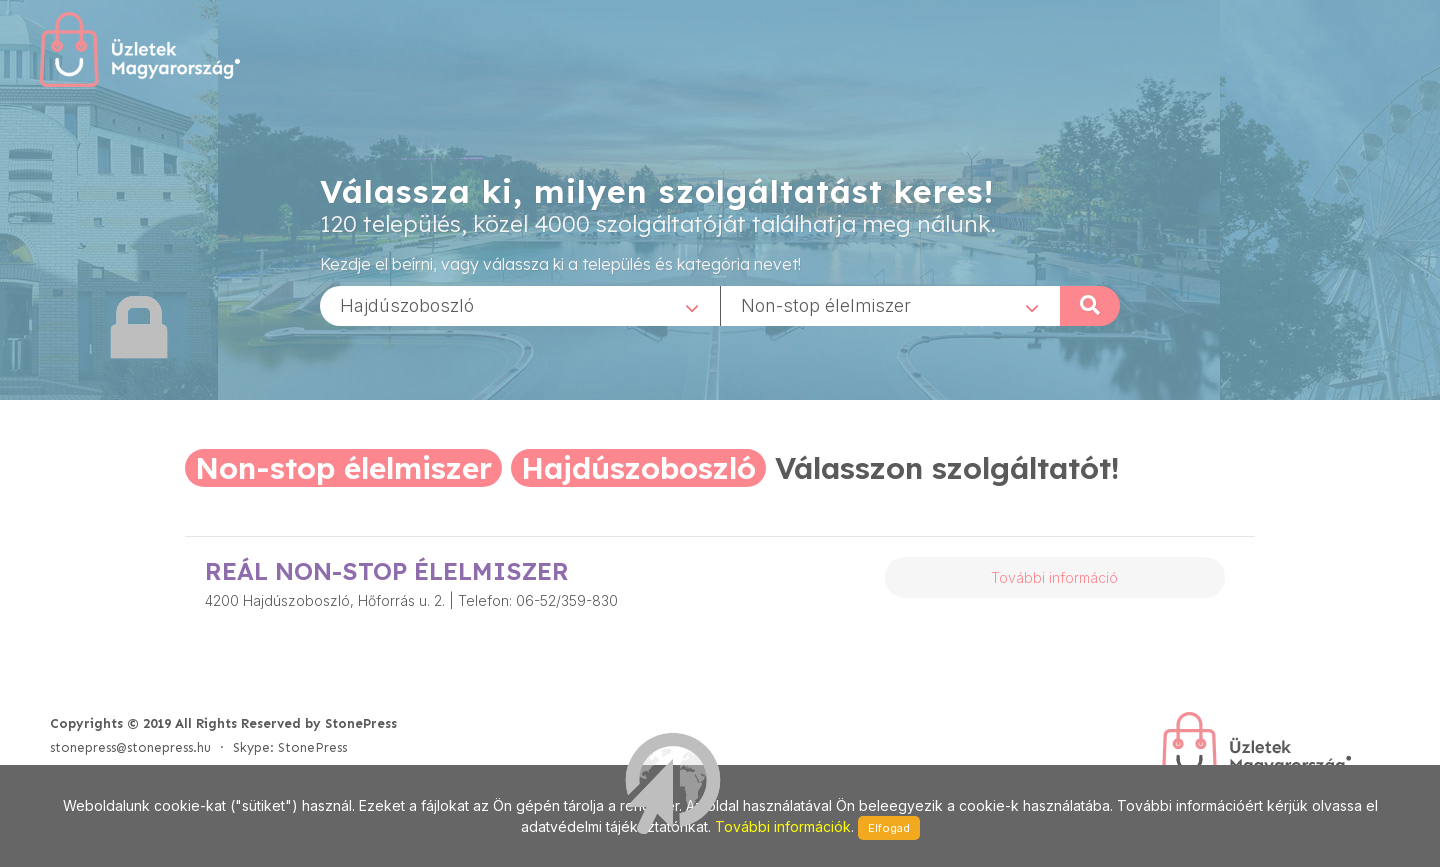 The width and height of the screenshot is (1440, 867). What do you see at coordinates (139, 330) in the screenshot?
I see `indicates a secure connection` at bounding box center [139, 330].